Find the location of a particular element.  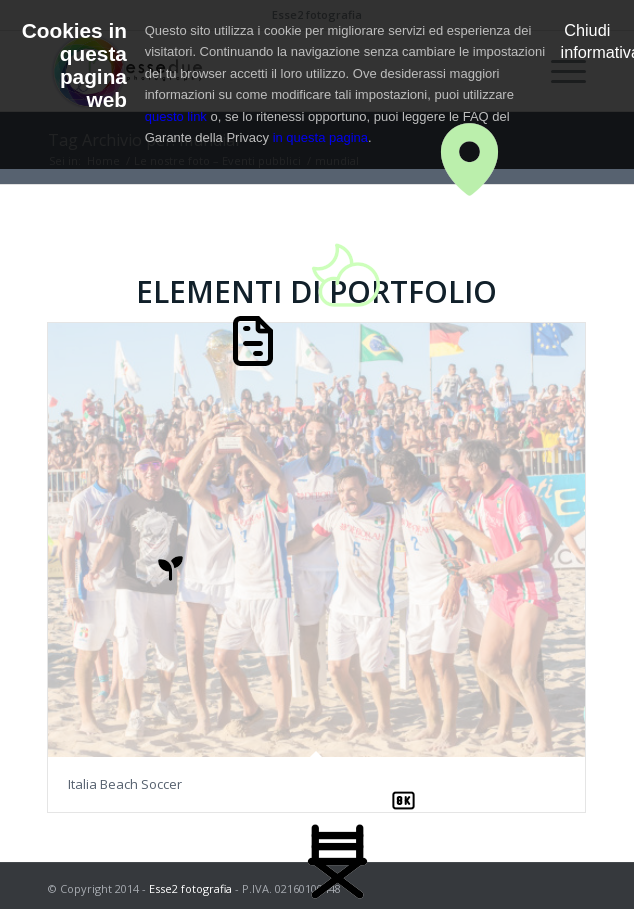

indicates nighttime or evening weather conditions is located at coordinates (344, 278).